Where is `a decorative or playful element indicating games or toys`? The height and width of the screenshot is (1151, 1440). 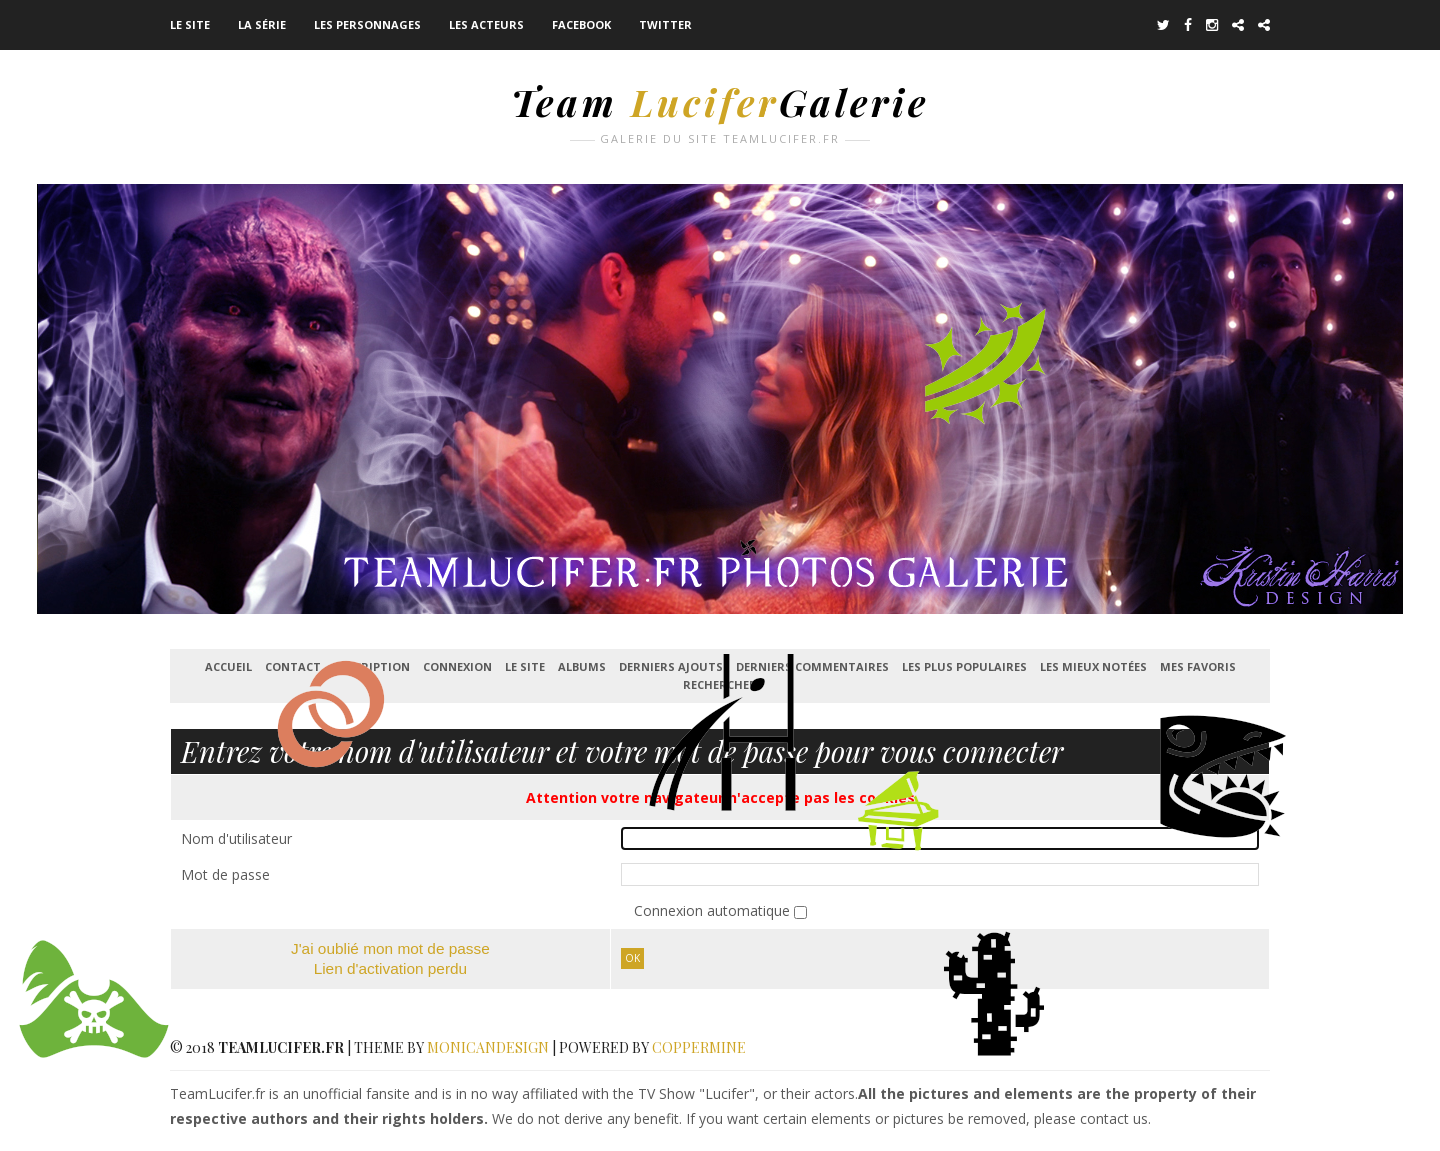 a decorative or playful element indicating games or toys is located at coordinates (748, 547).